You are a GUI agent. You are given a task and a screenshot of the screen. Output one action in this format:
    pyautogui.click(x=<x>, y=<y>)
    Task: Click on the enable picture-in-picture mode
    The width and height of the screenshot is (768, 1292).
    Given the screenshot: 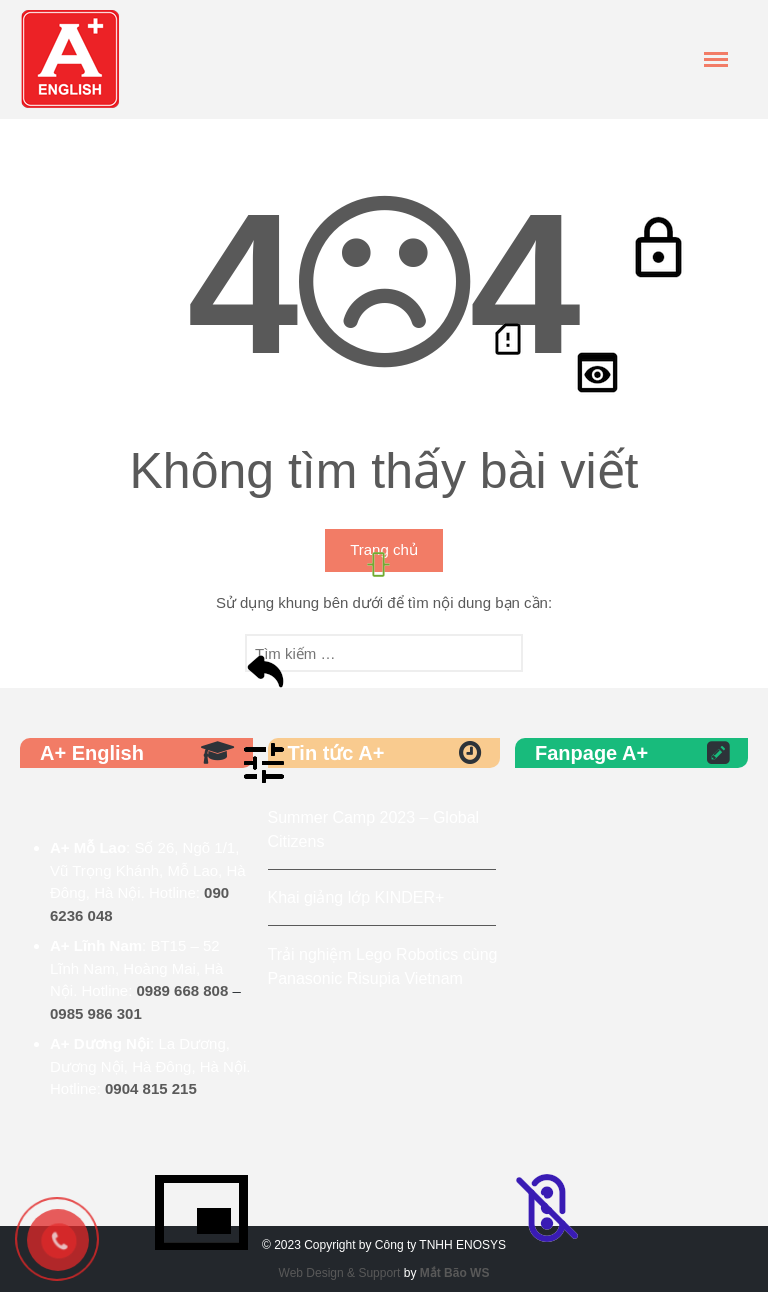 What is the action you would take?
    pyautogui.click(x=201, y=1212)
    